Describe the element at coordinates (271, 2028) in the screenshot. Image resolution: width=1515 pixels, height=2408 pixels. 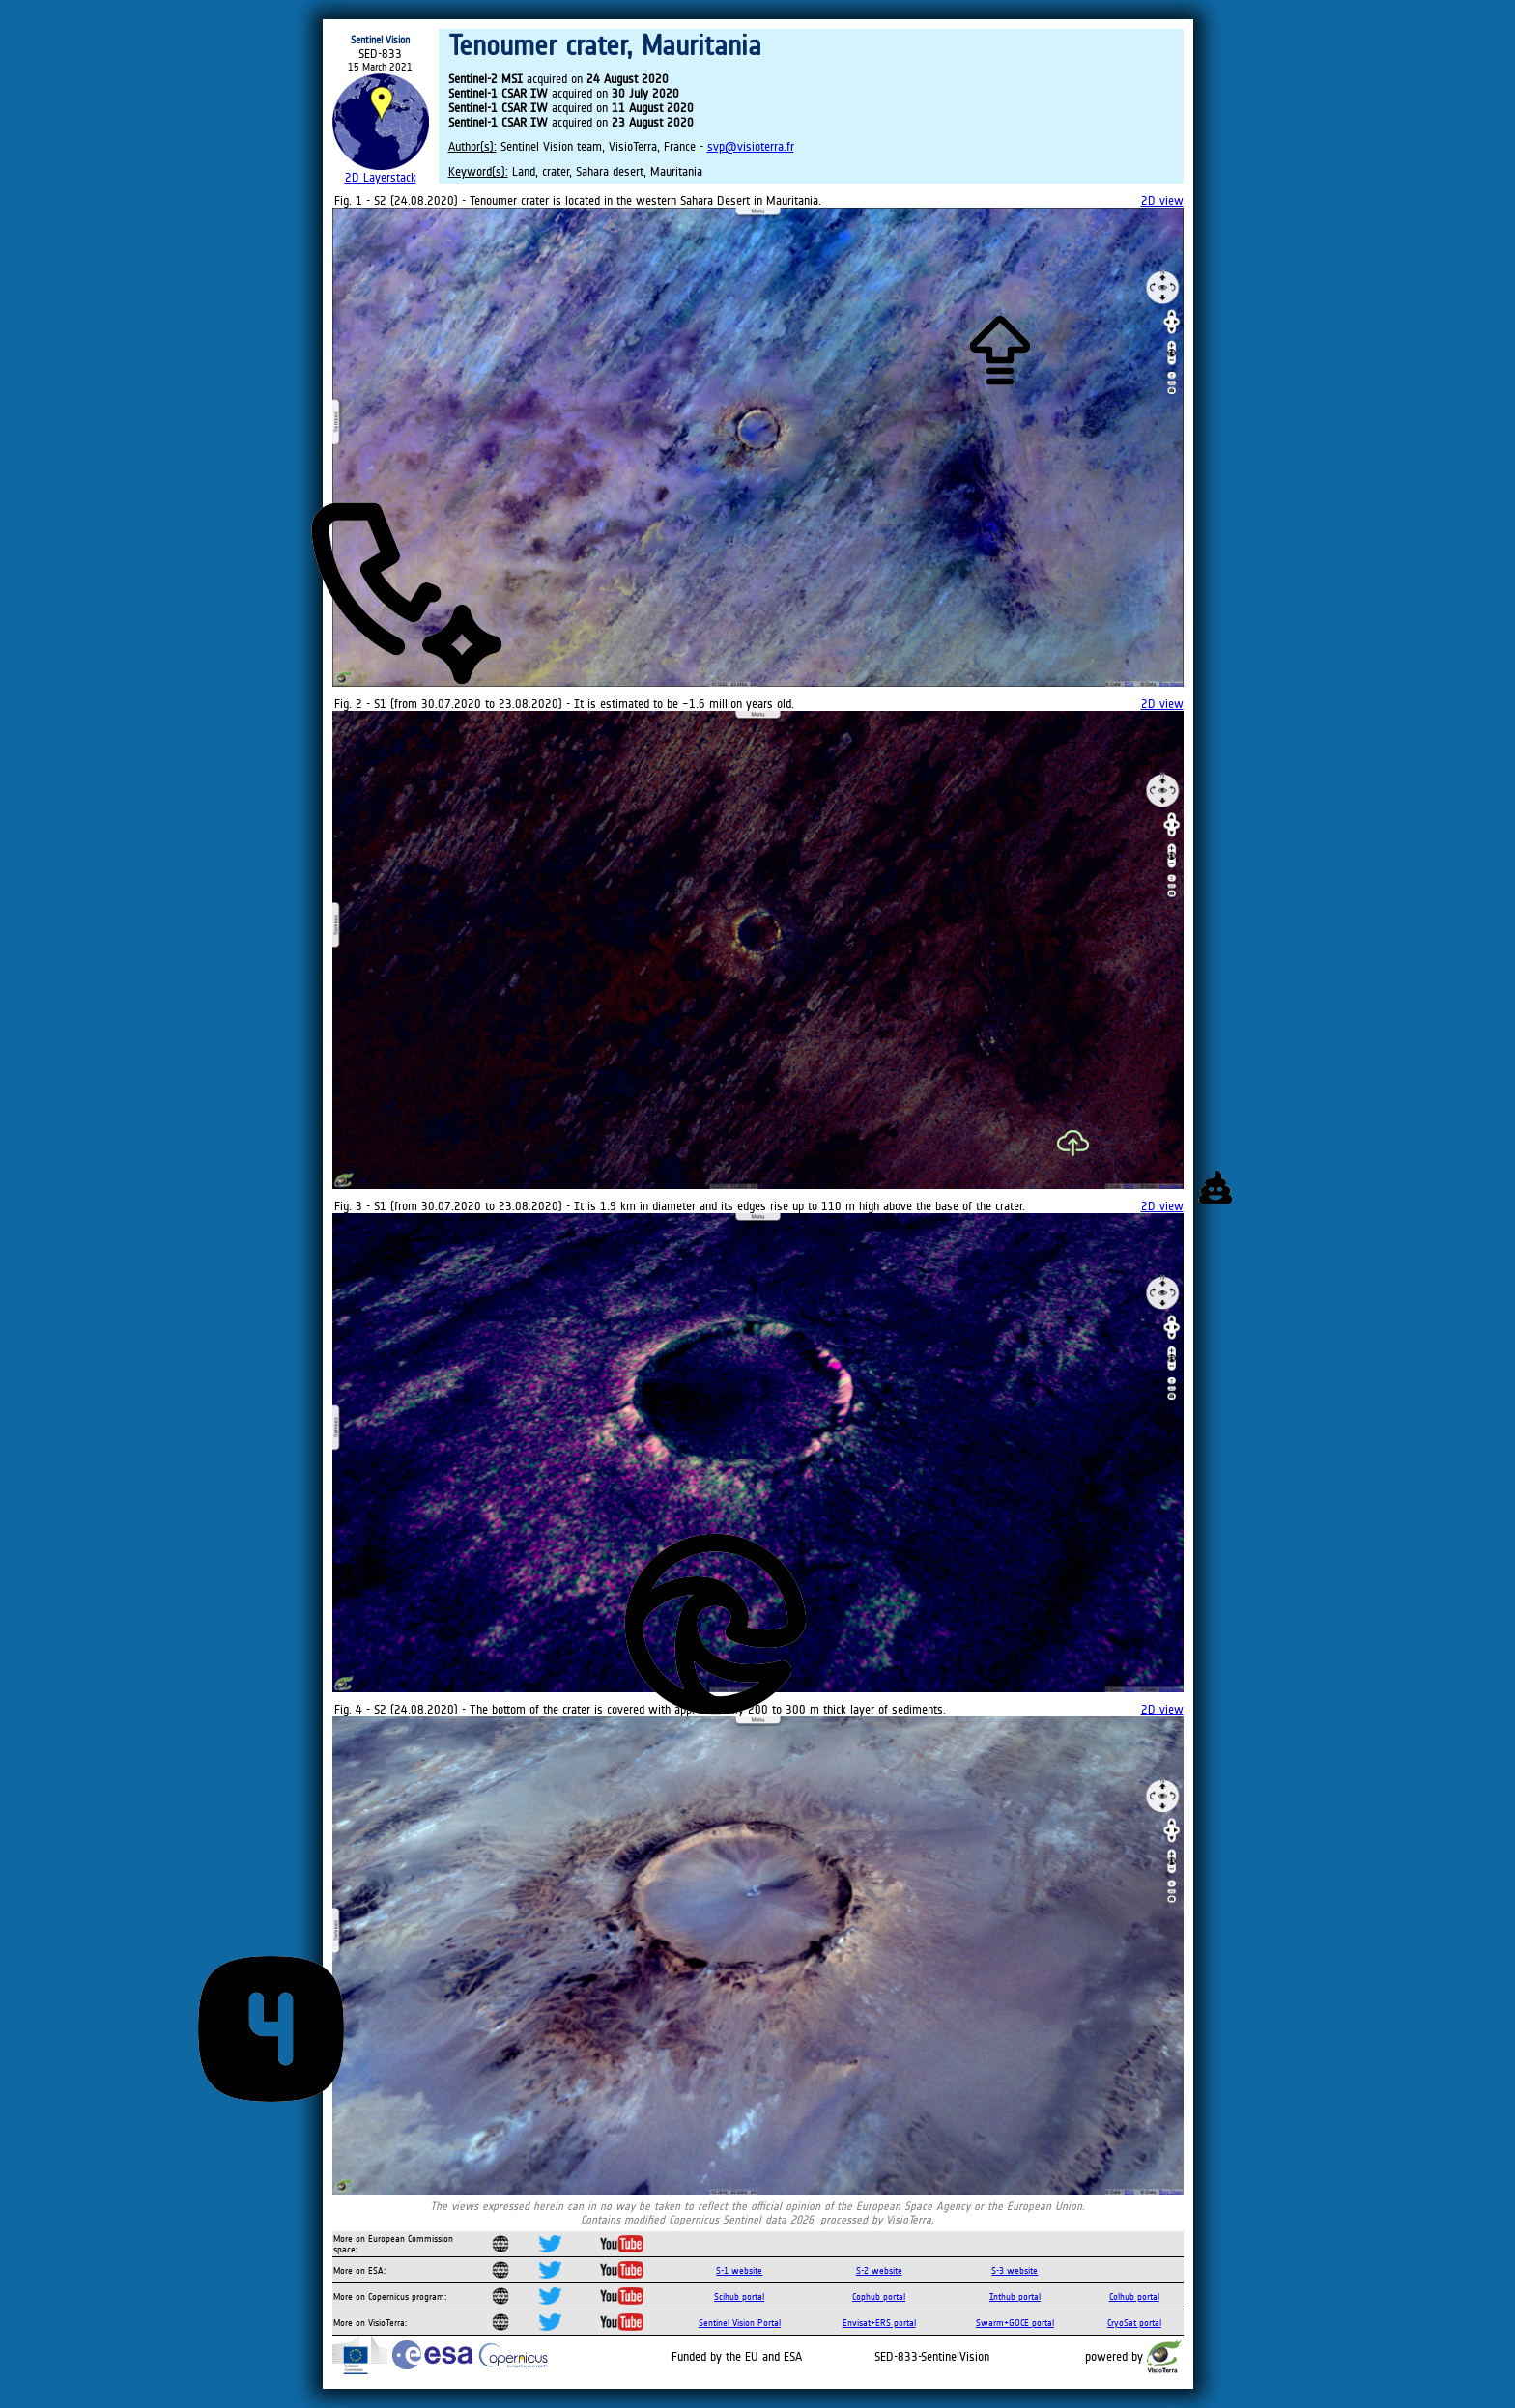
I see `indicates step 4 in a multi-step process` at that location.